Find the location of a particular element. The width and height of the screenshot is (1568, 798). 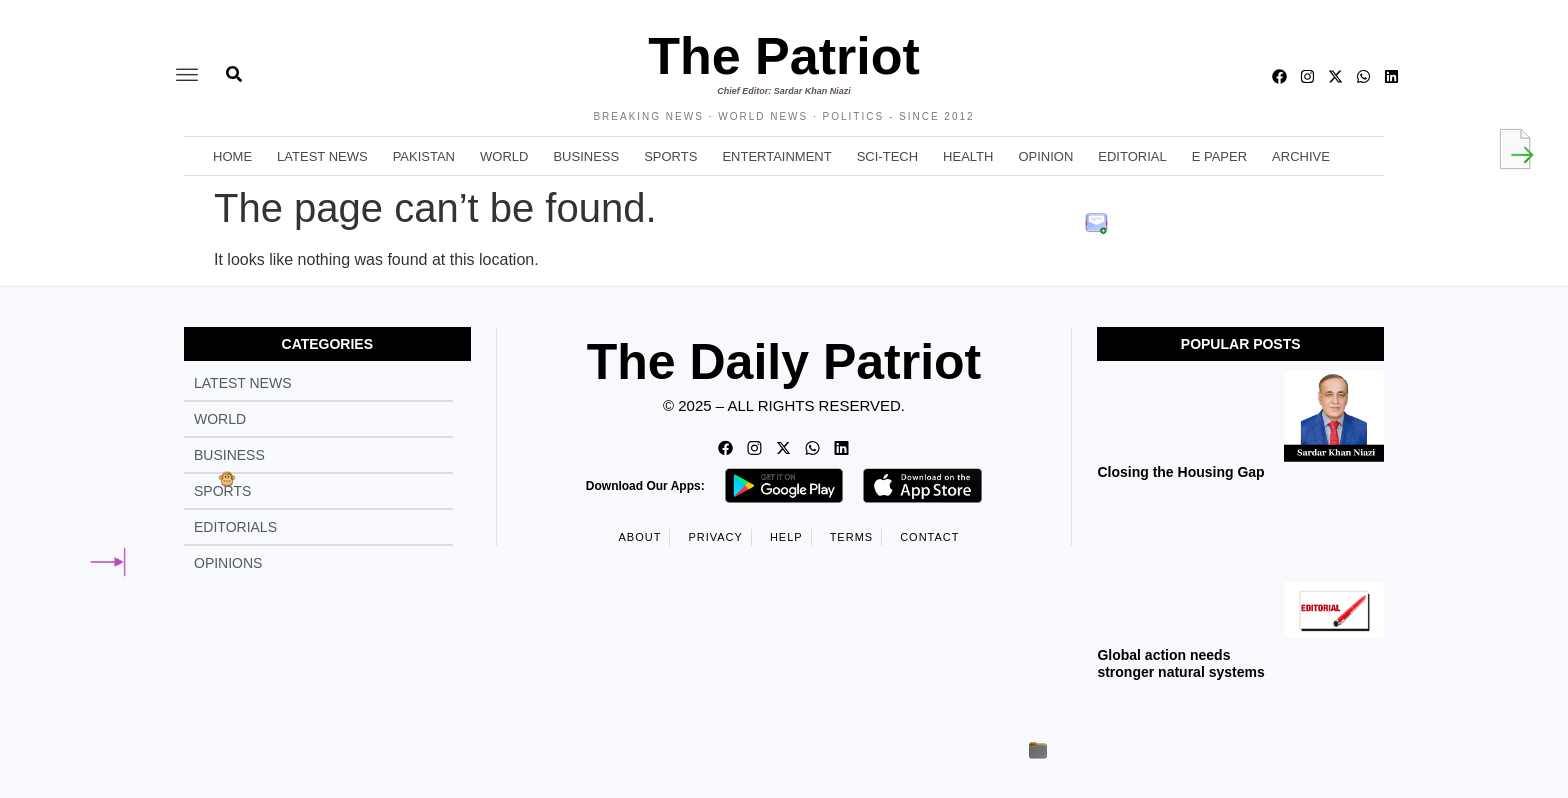

open folder to view contents is located at coordinates (1038, 750).